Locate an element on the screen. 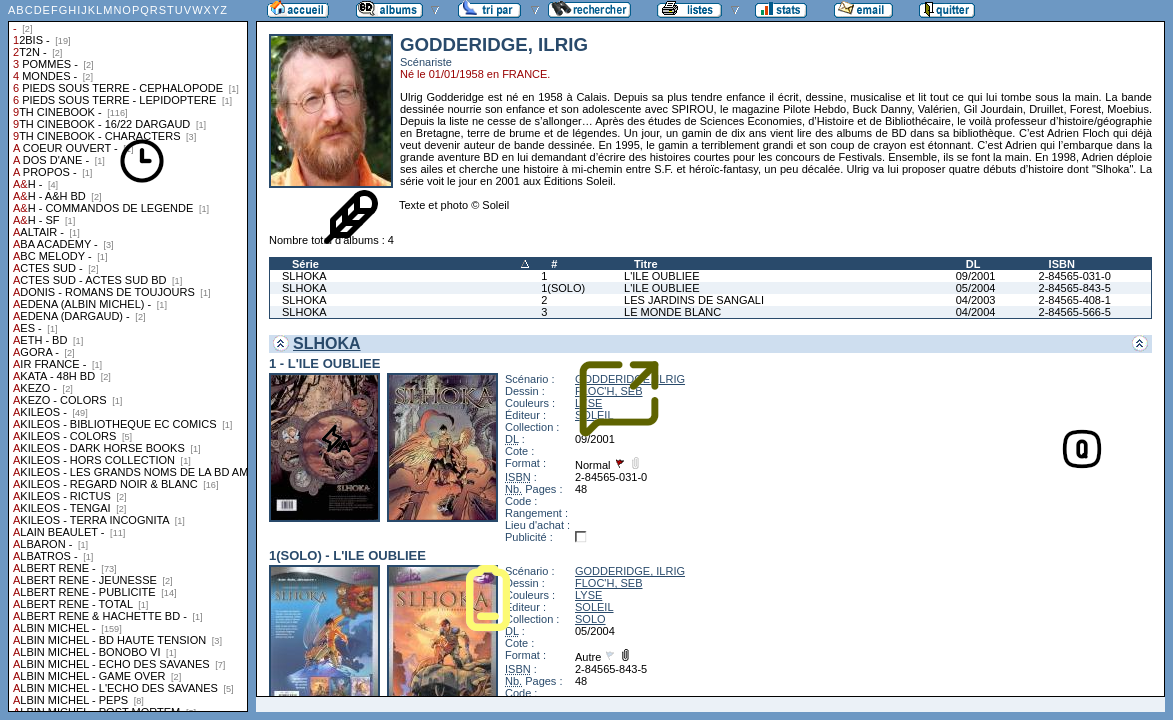 The height and width of the screenshot is (720, 1173). indicates a Q key or keyboard shortcut is located at coordinates (1082, 449).